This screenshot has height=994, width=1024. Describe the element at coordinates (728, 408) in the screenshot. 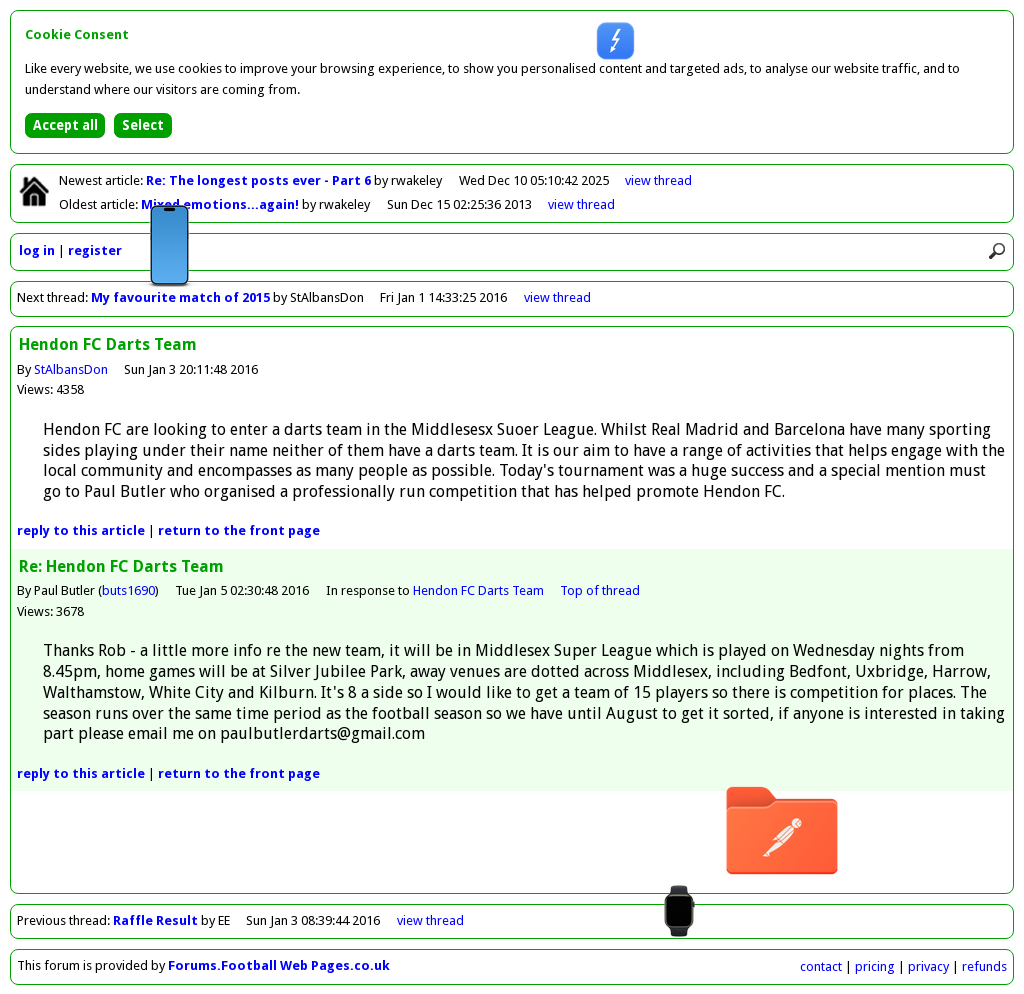

I see `video clip with audio track in library` at that location.